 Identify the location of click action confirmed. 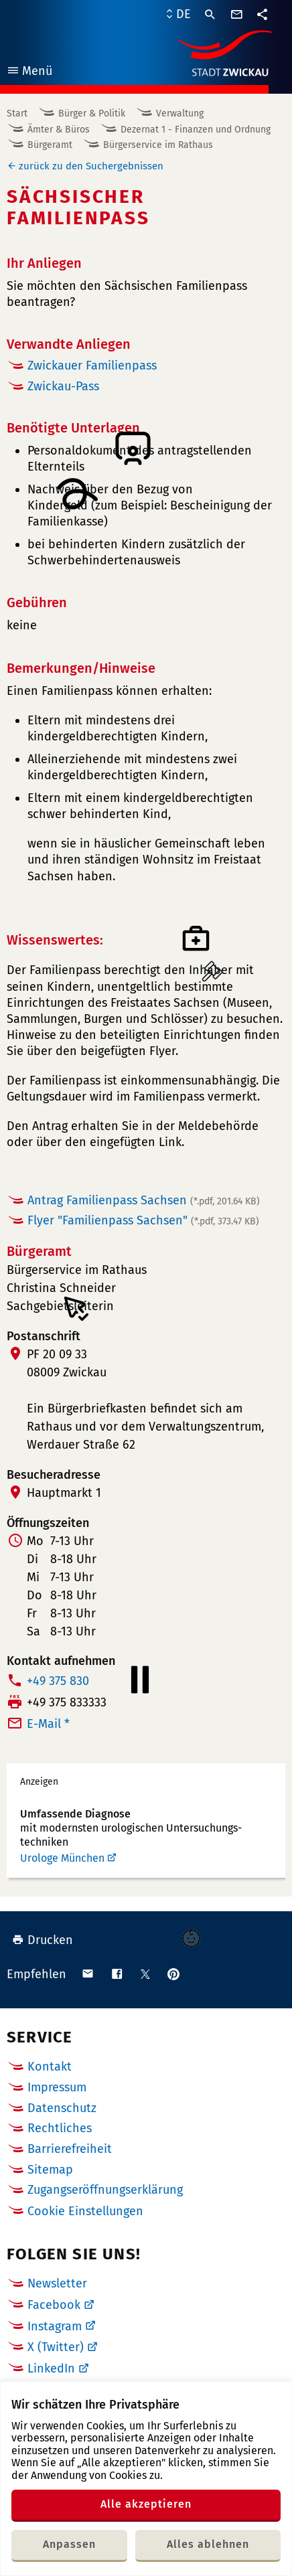
(76, 1308).